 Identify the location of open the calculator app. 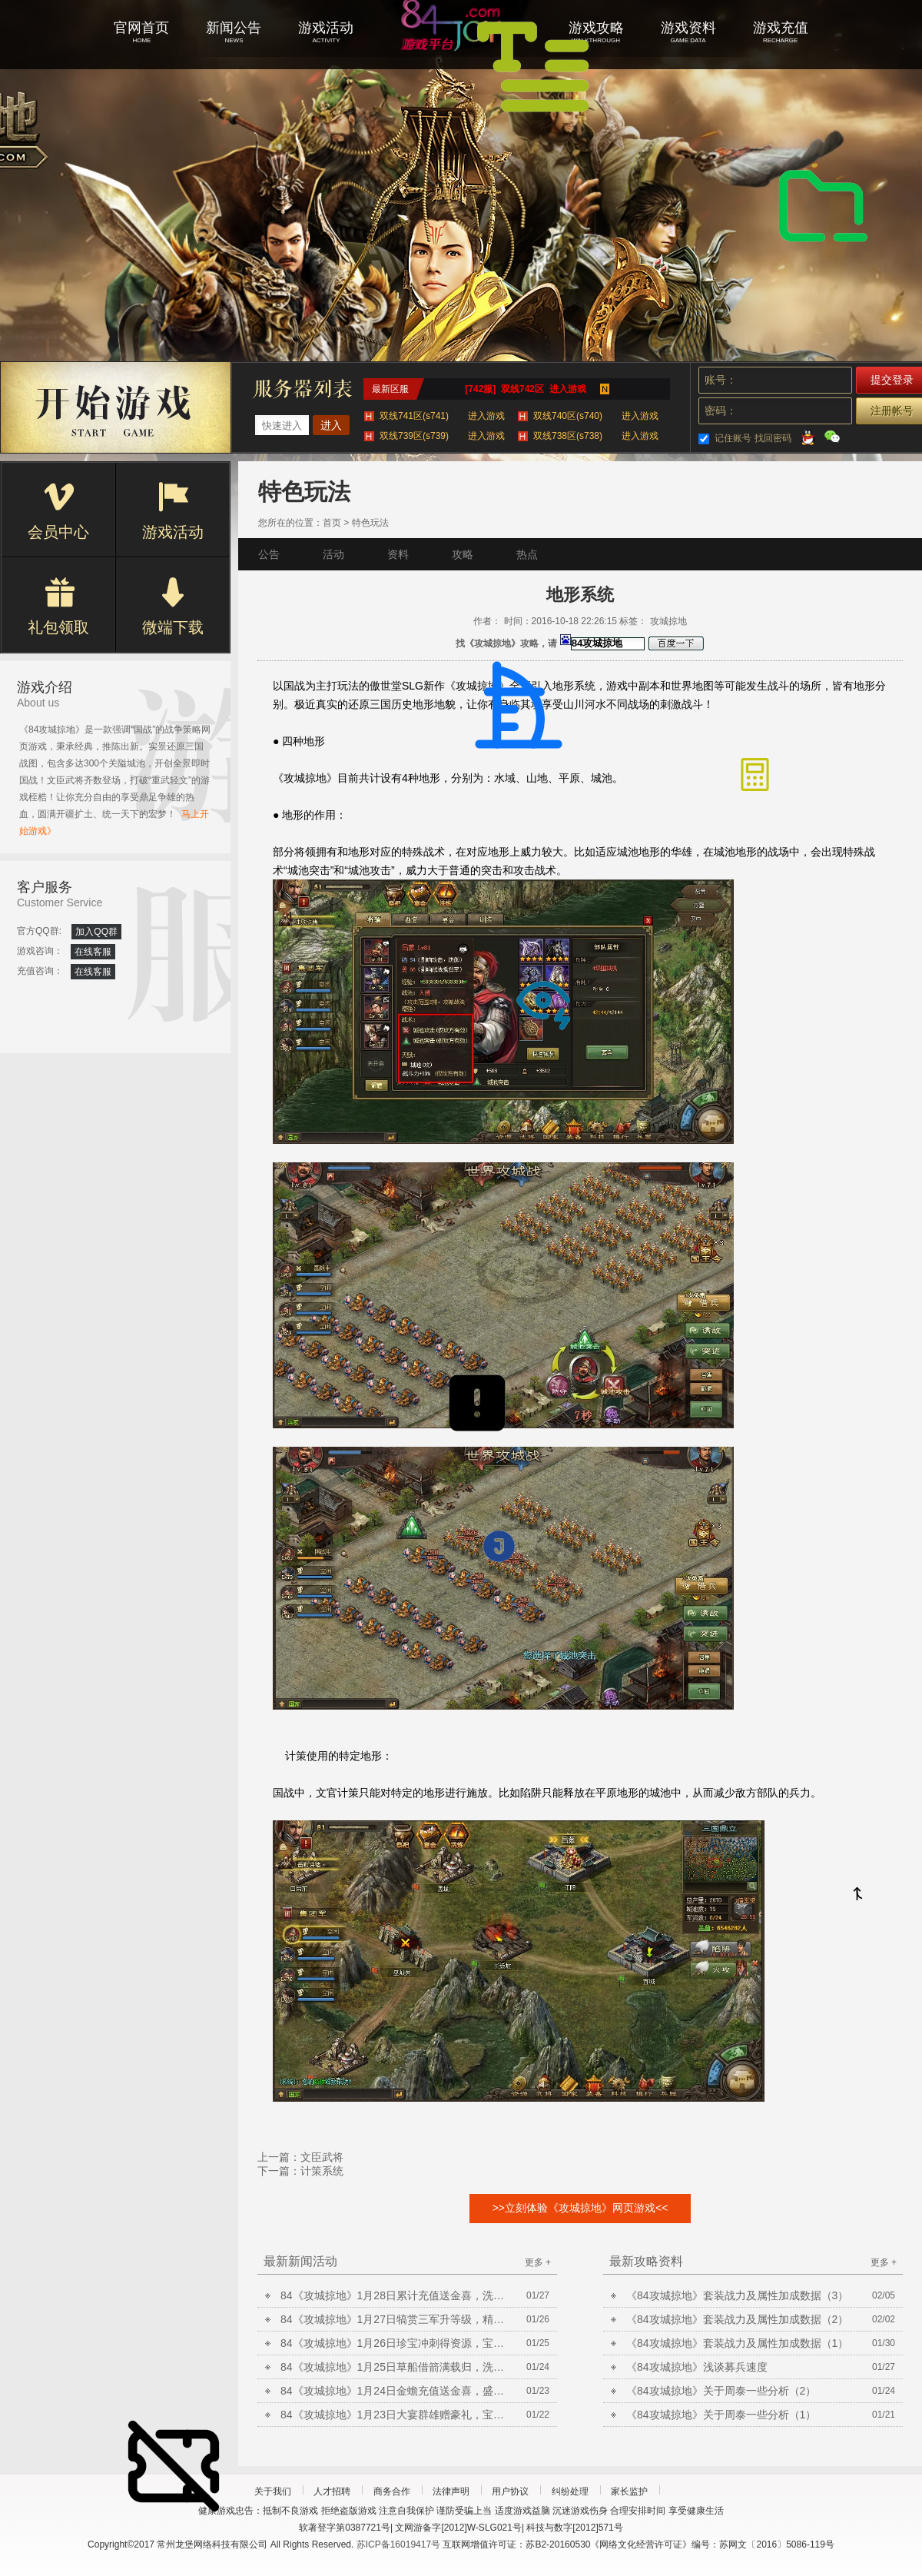
(755, 774).